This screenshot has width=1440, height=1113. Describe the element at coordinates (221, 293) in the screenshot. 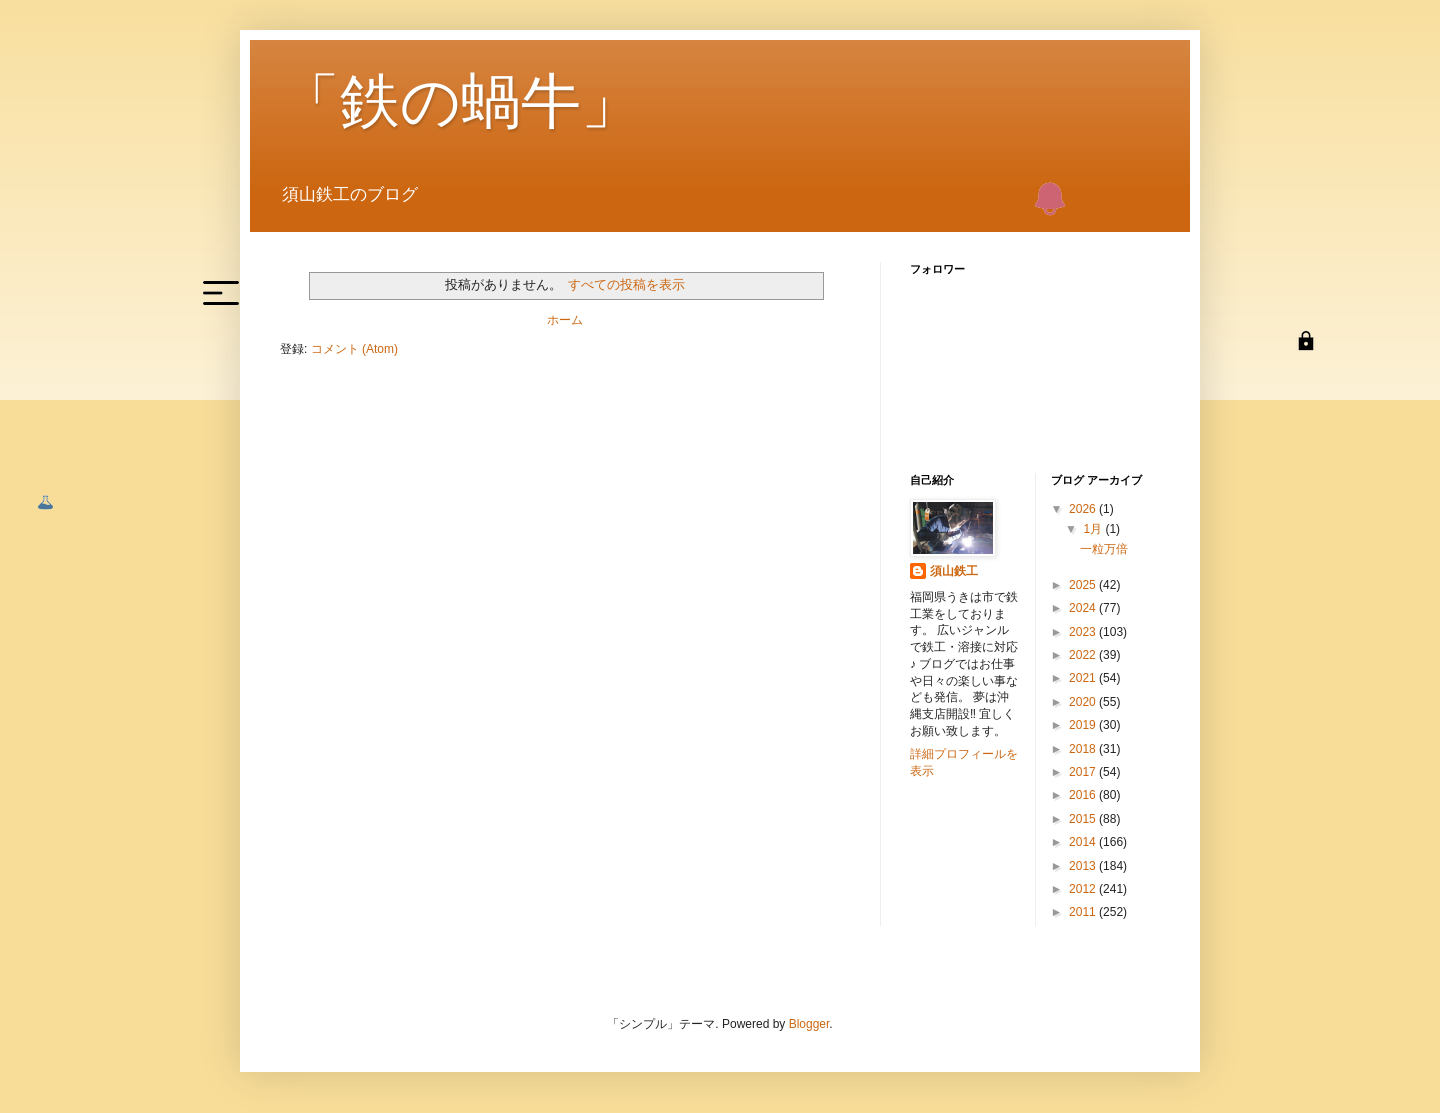

I see `open navigation menu` at that location.